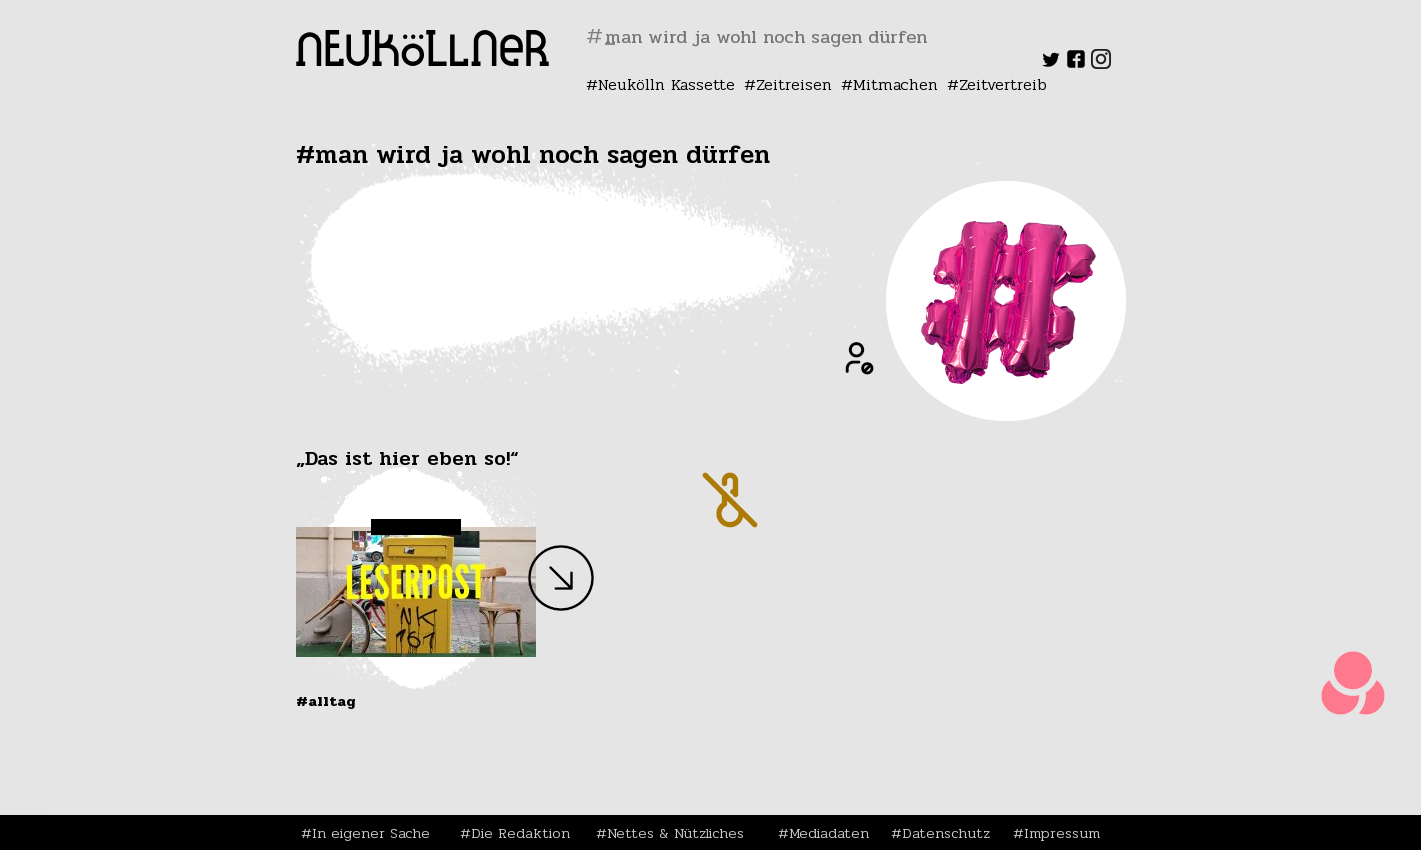 This screenshot has width=1421, height=850. I want to click on temperature monitoring disabled, so click(730, 500).